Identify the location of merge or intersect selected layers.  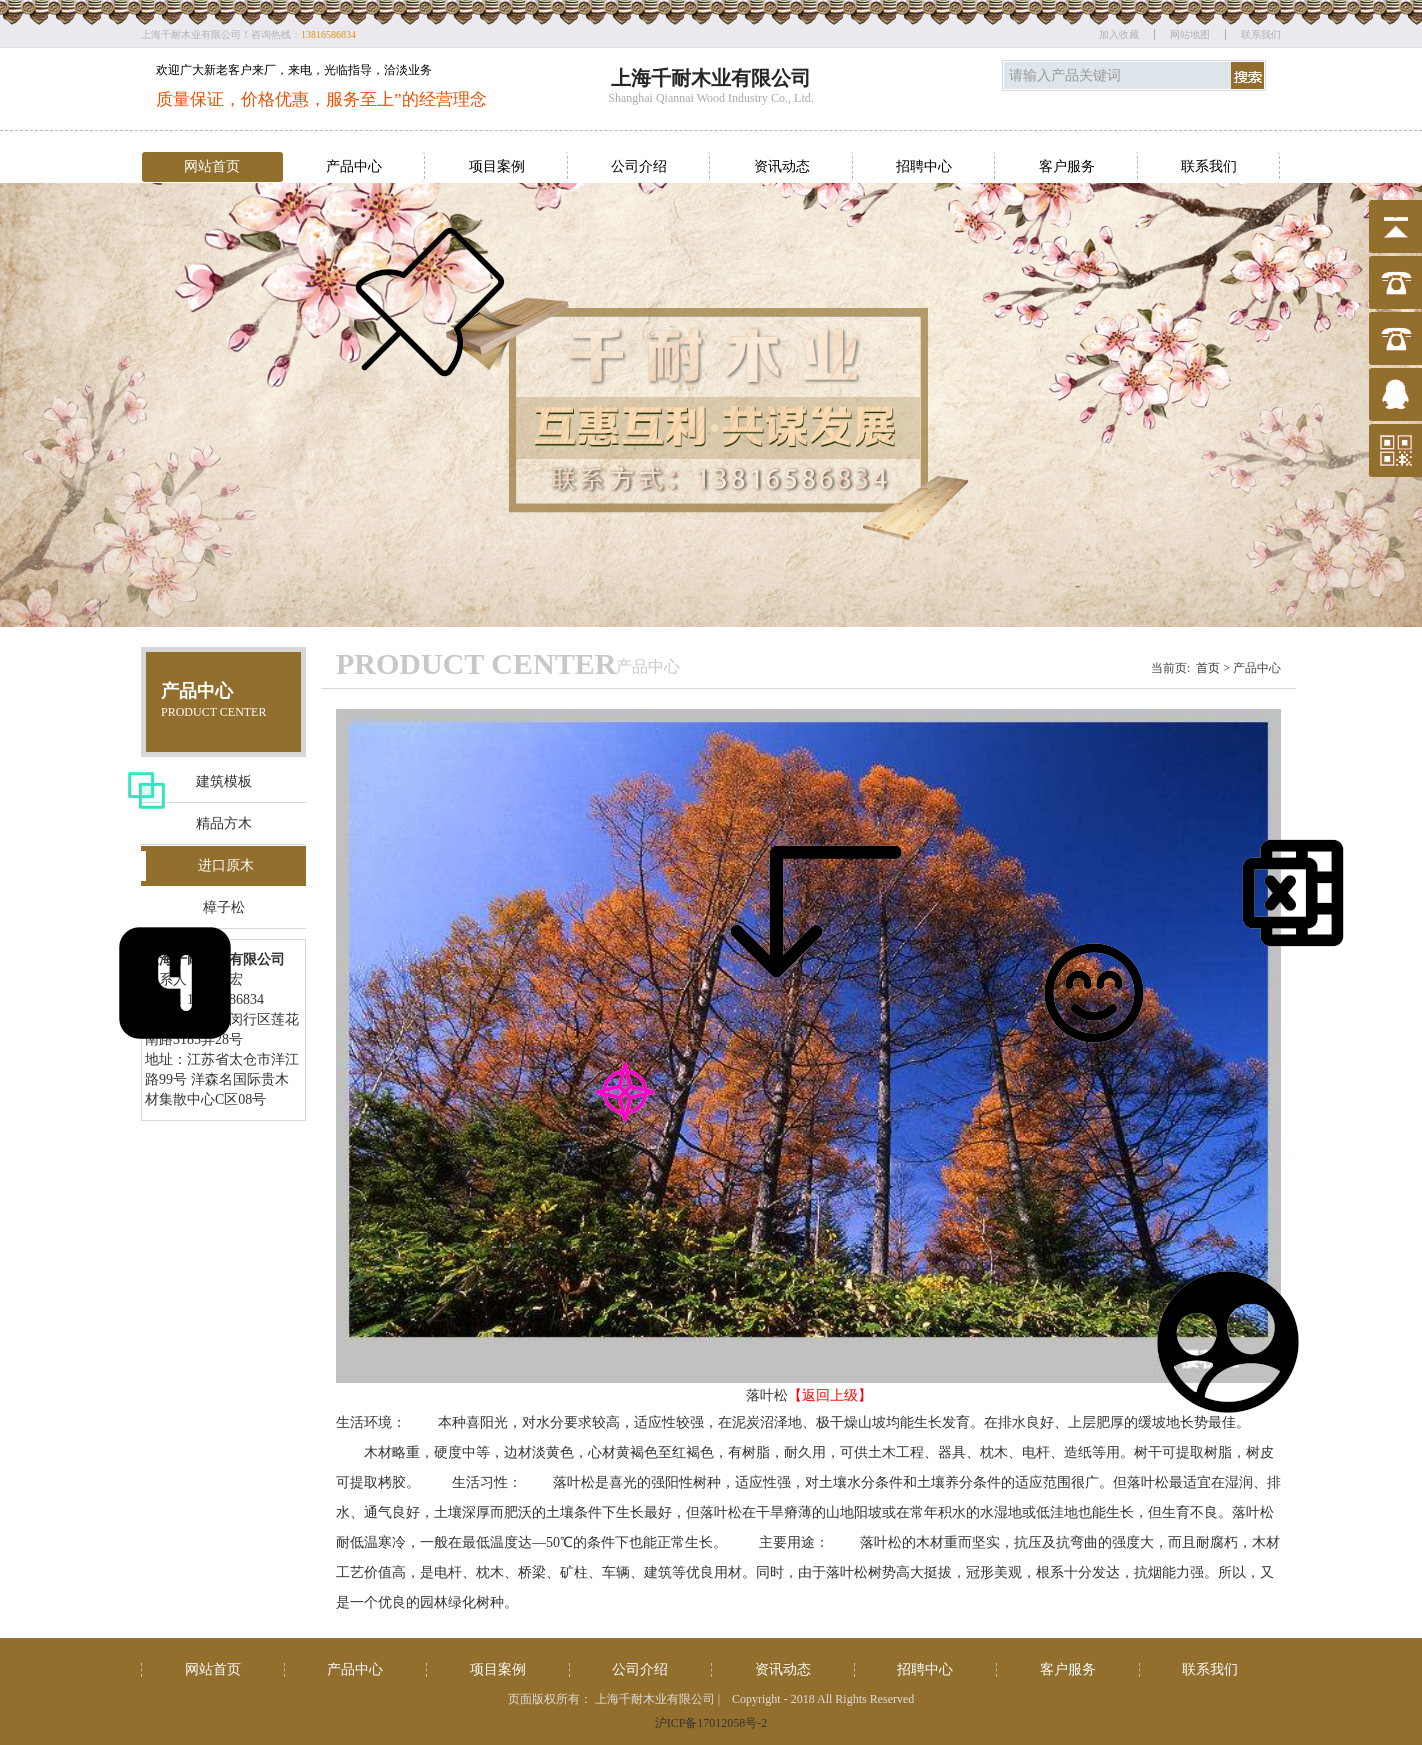
(146, 790).